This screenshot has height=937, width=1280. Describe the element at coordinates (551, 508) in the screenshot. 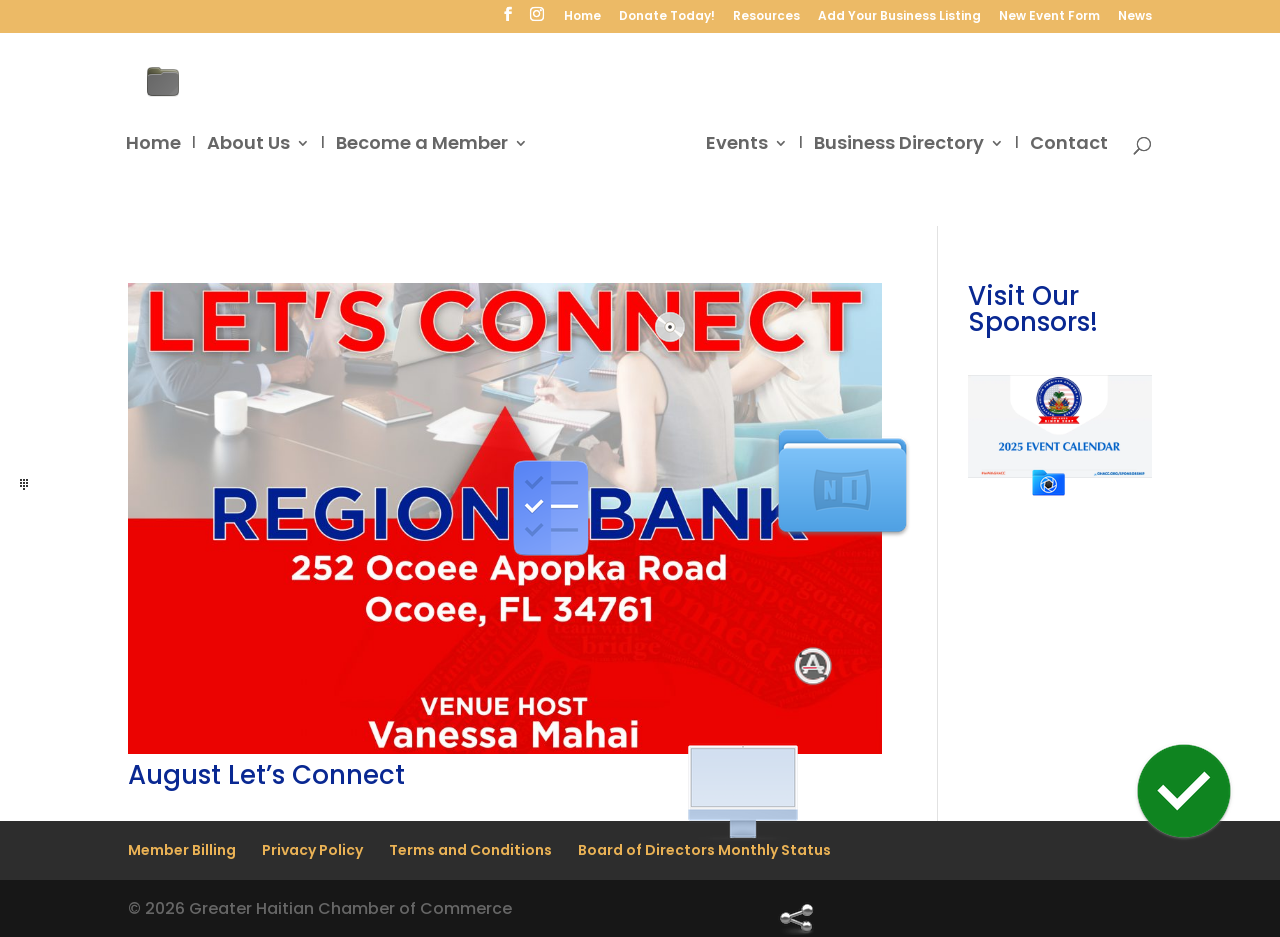

I see `open the to-do list app` at that location.